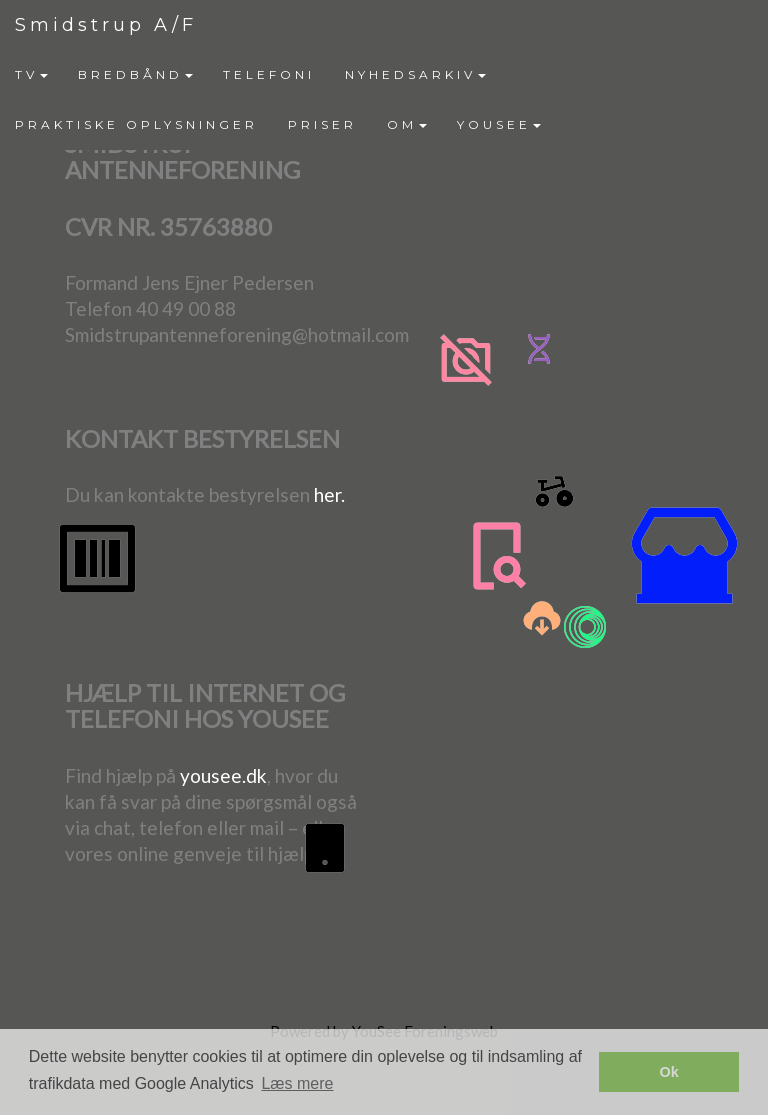 This screenshot has height=1115, width=768. Describe the element at coordinates (97, 558) in the screenshot. I see `scan a barcode` at that location.